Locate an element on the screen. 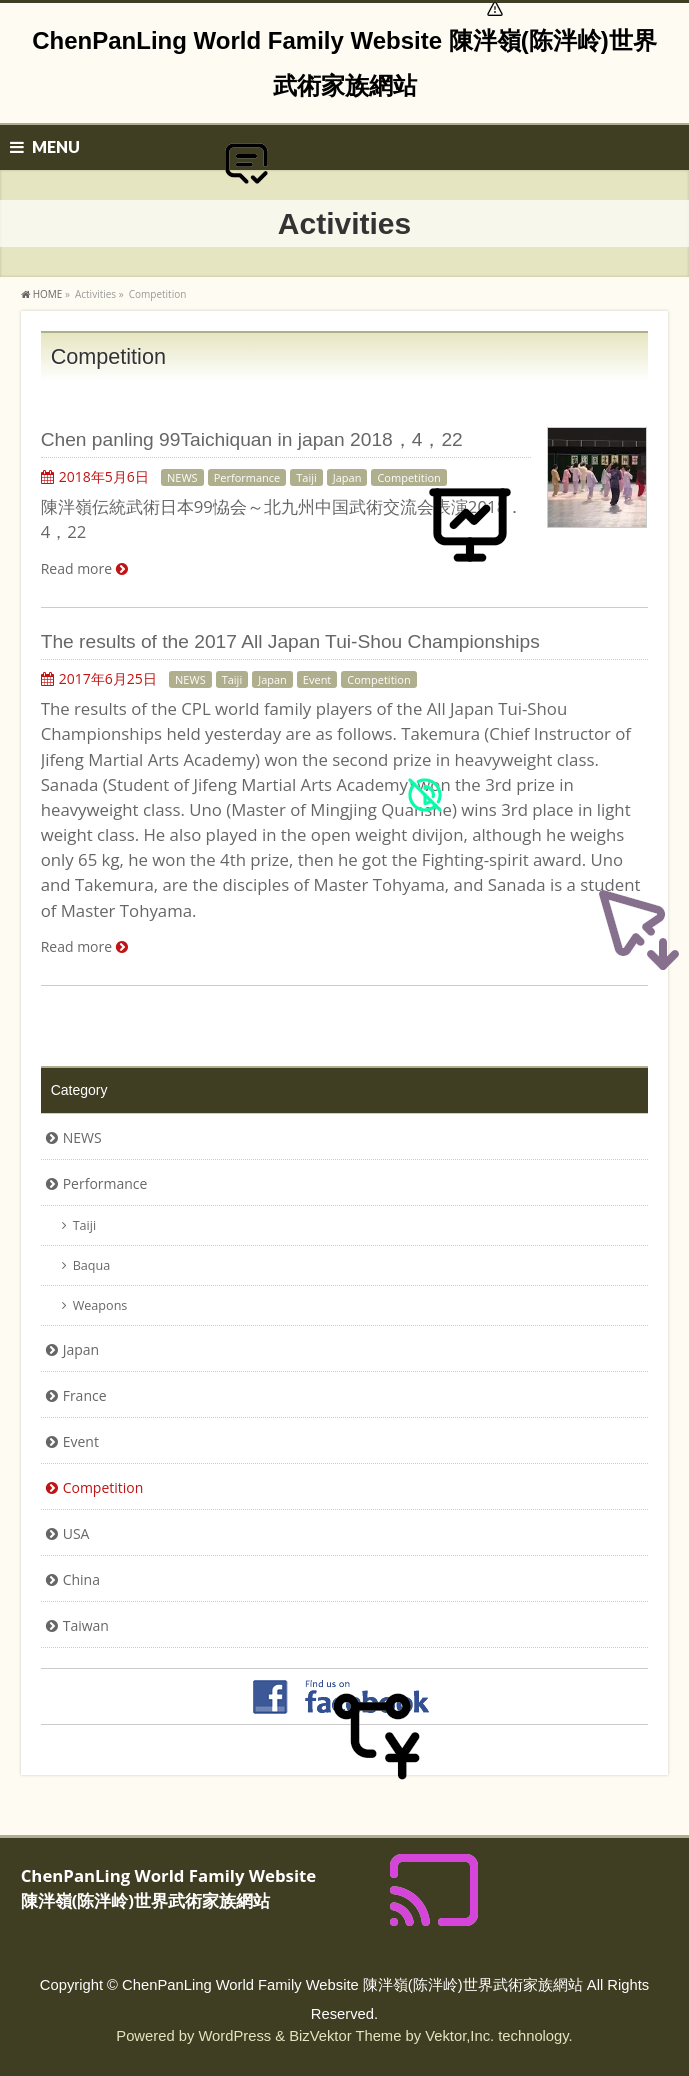  message sent successfully is located at coordinates (246, 162).